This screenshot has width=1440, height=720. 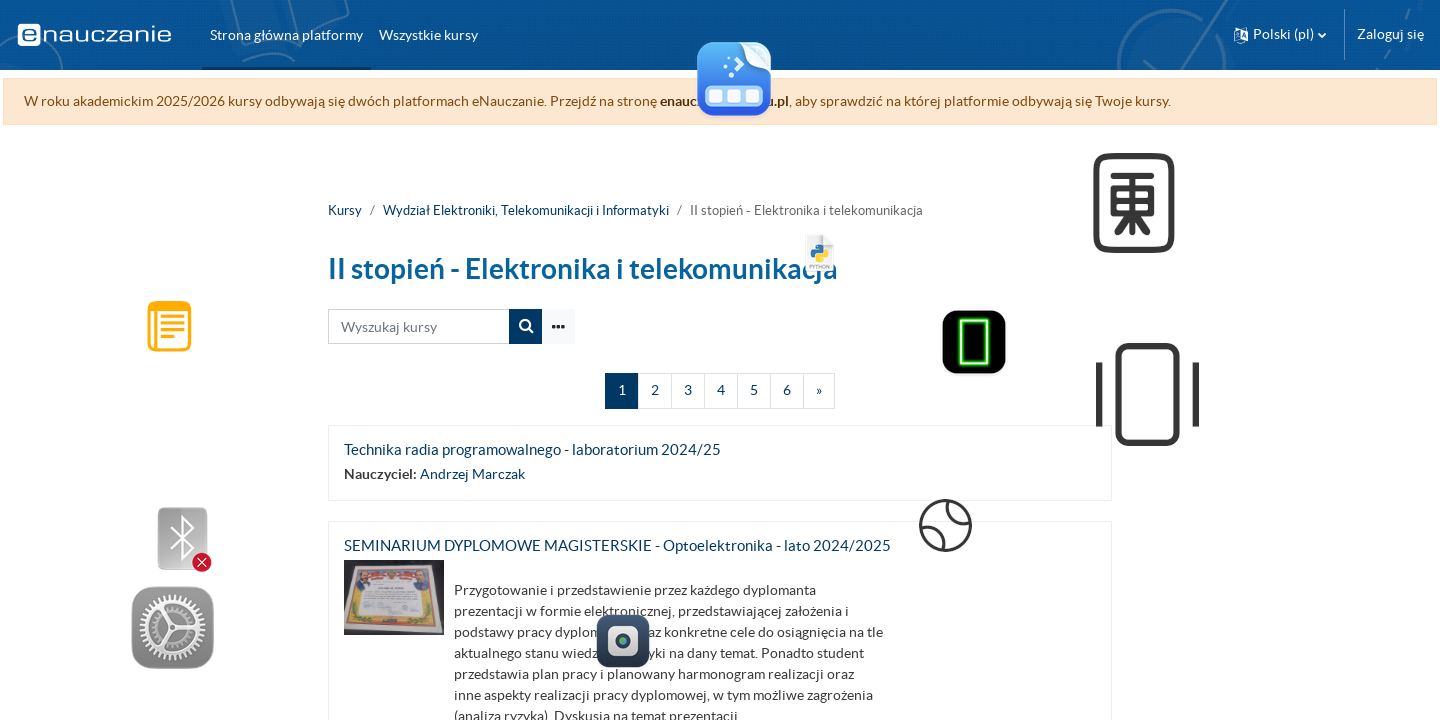 I want to click on open plasma desktop settings, so click(x=734, y=79).